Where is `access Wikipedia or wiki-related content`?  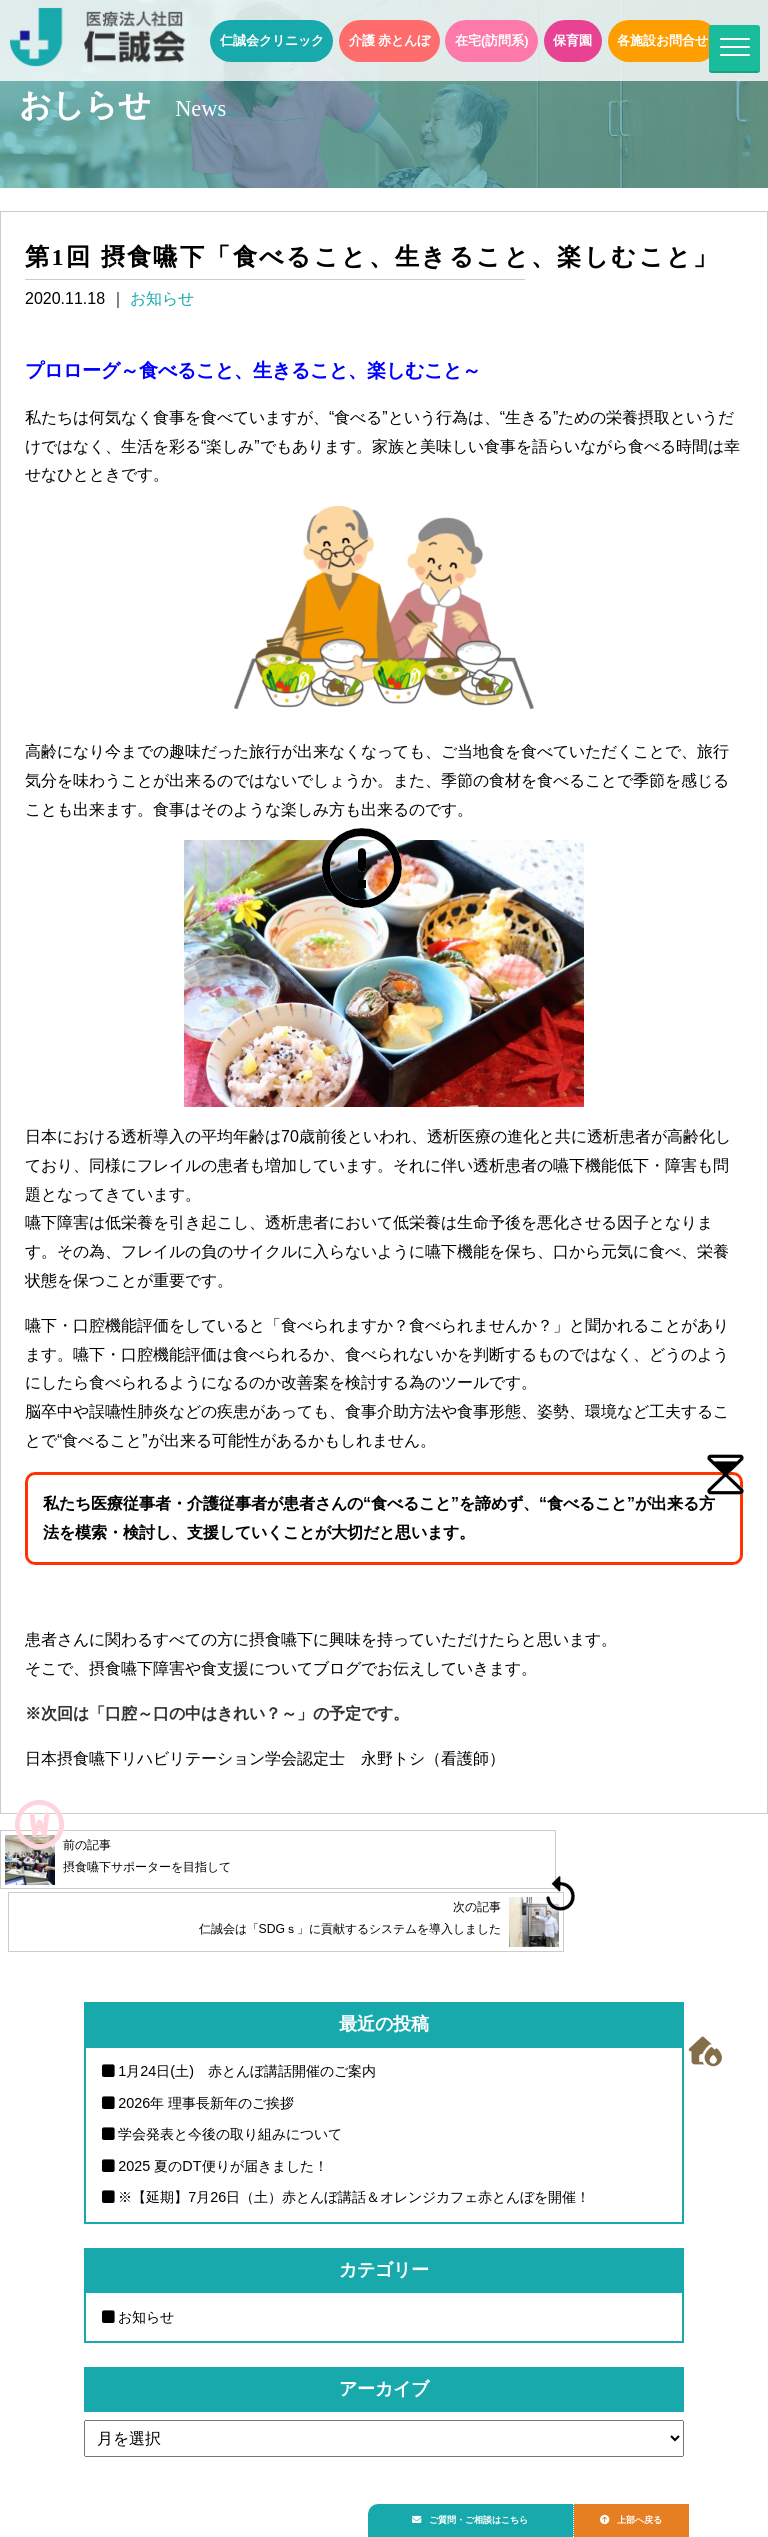 access Wikipedia or wiki-related content is located at coordinates (39, 1824).